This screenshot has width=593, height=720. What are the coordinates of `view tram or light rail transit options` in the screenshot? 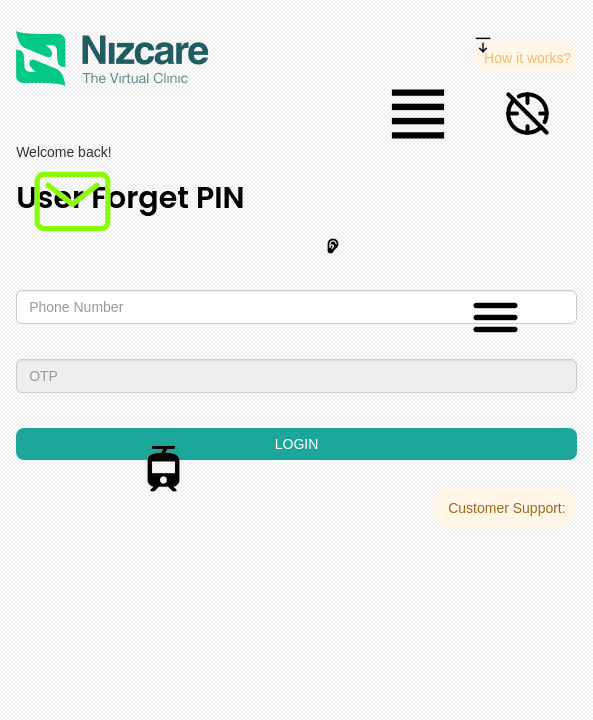 It's located at (163, 468).